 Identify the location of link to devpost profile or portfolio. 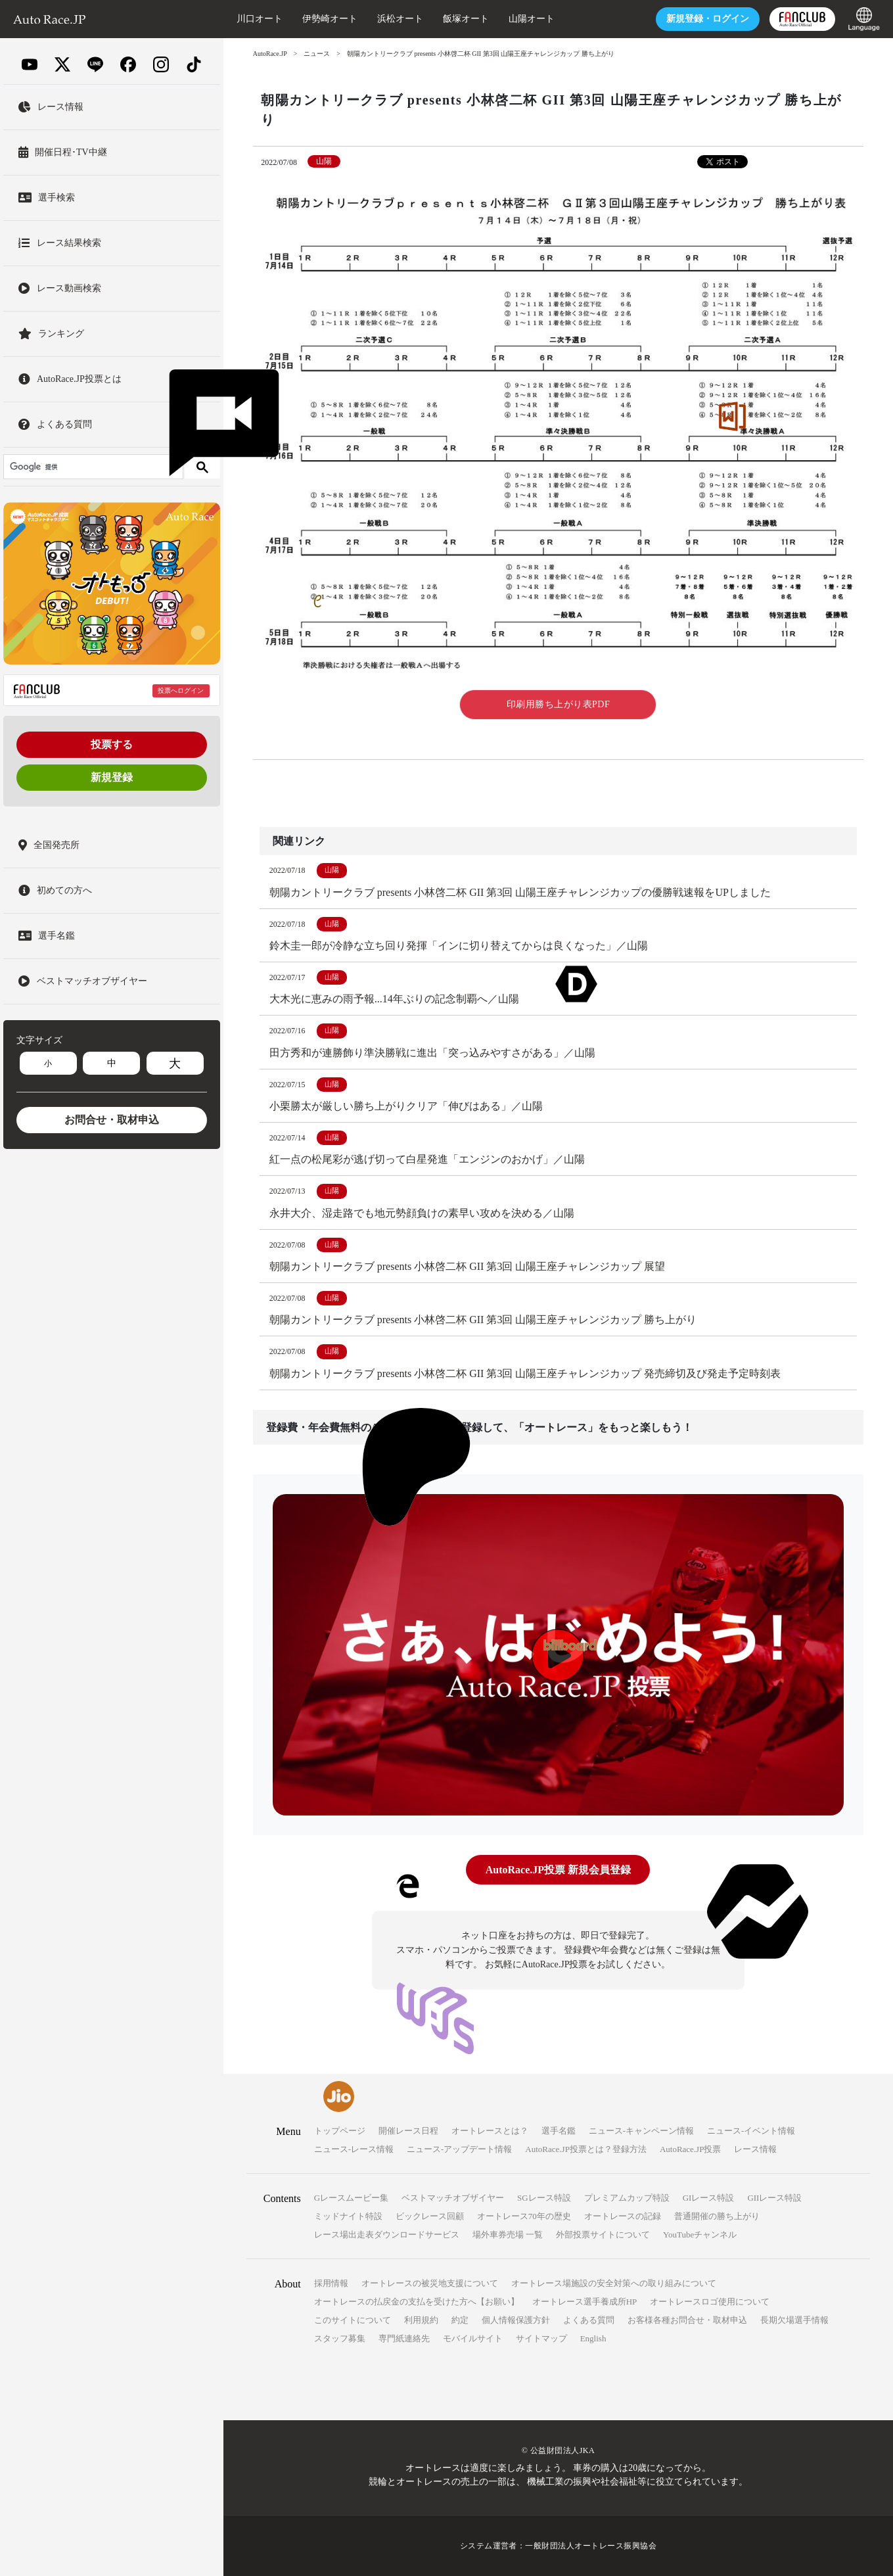
(576, 984).